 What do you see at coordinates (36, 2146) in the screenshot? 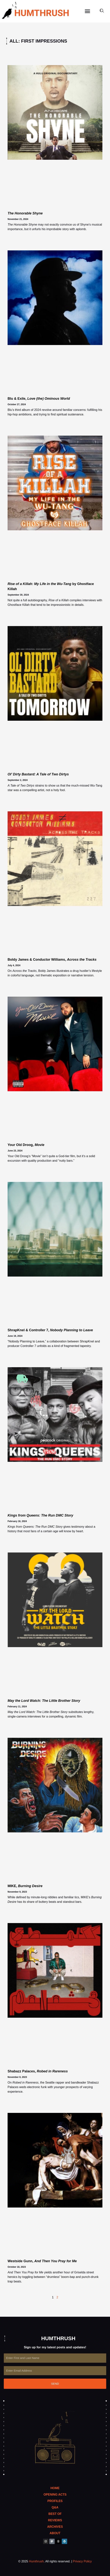
I see `open an audio file` at bounding box center [36, 2146].